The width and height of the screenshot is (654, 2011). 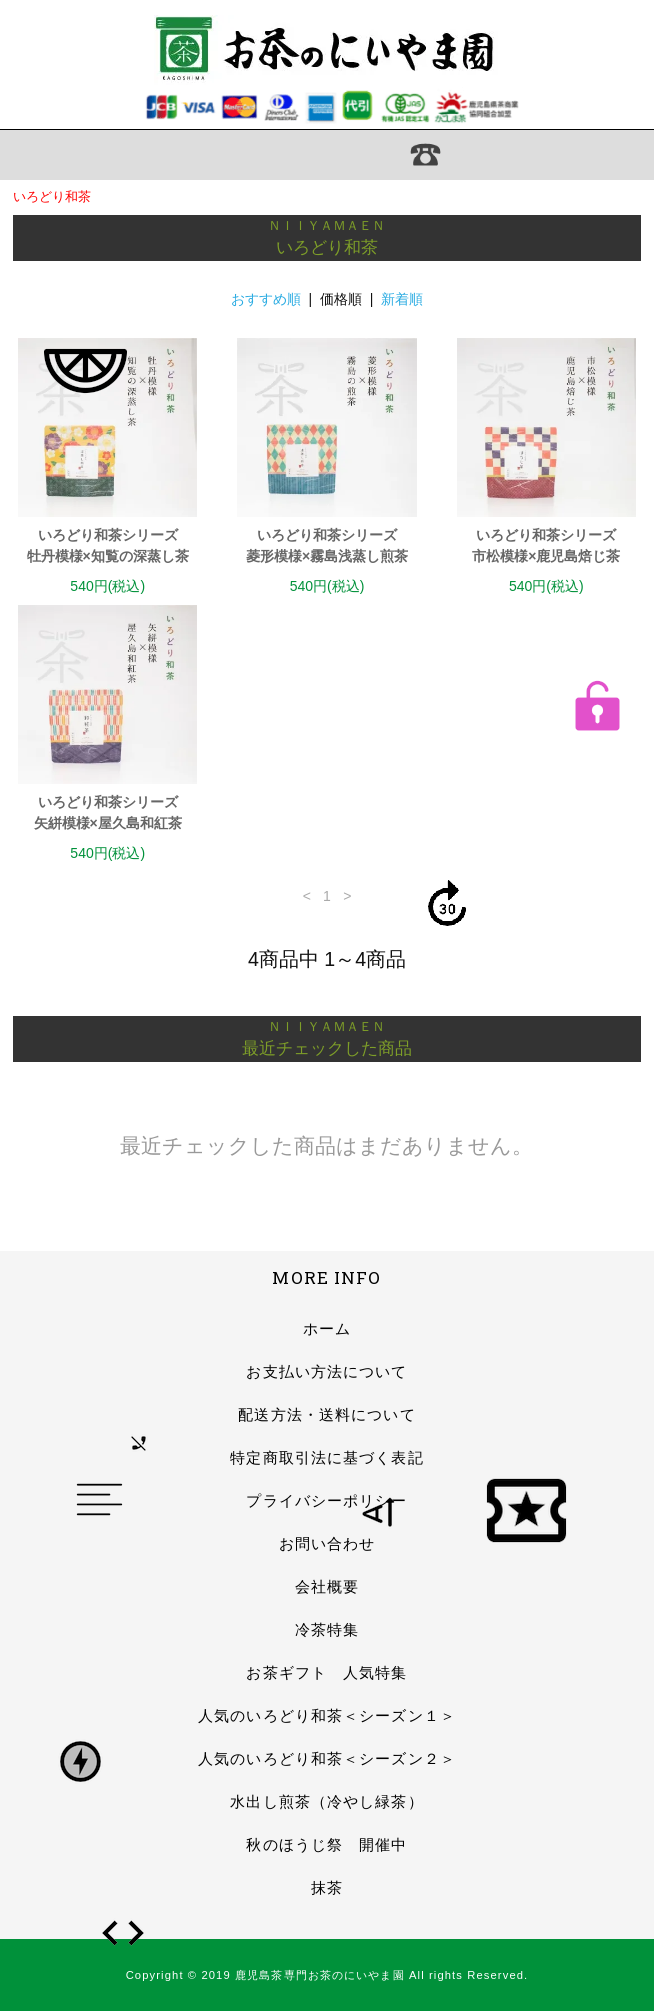 I want to click on skip forward 30 seconds, so click(x=447, y=904).